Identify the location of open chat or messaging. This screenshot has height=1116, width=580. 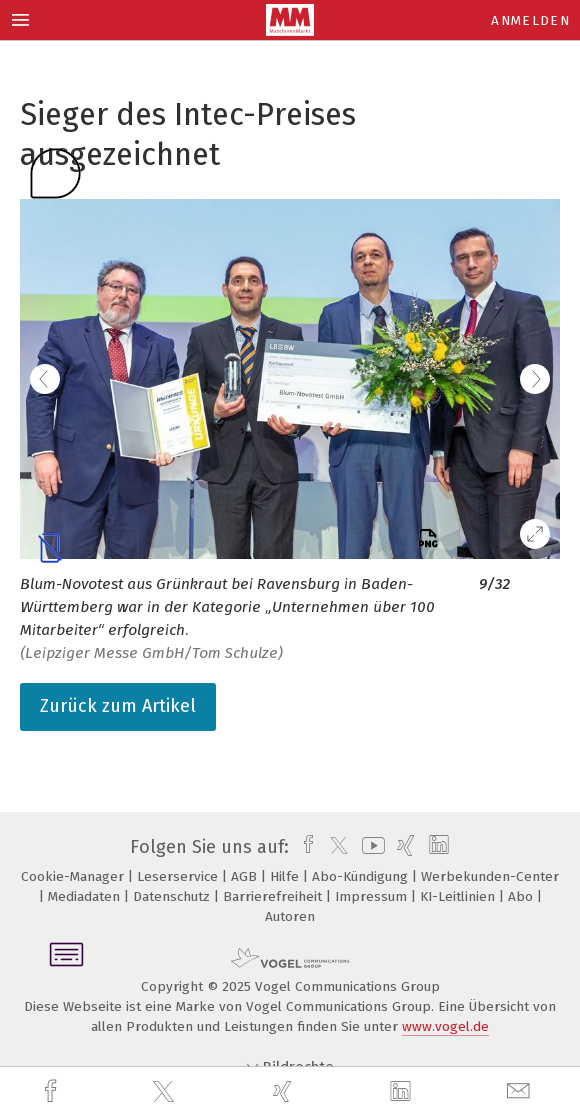
(54, 174).